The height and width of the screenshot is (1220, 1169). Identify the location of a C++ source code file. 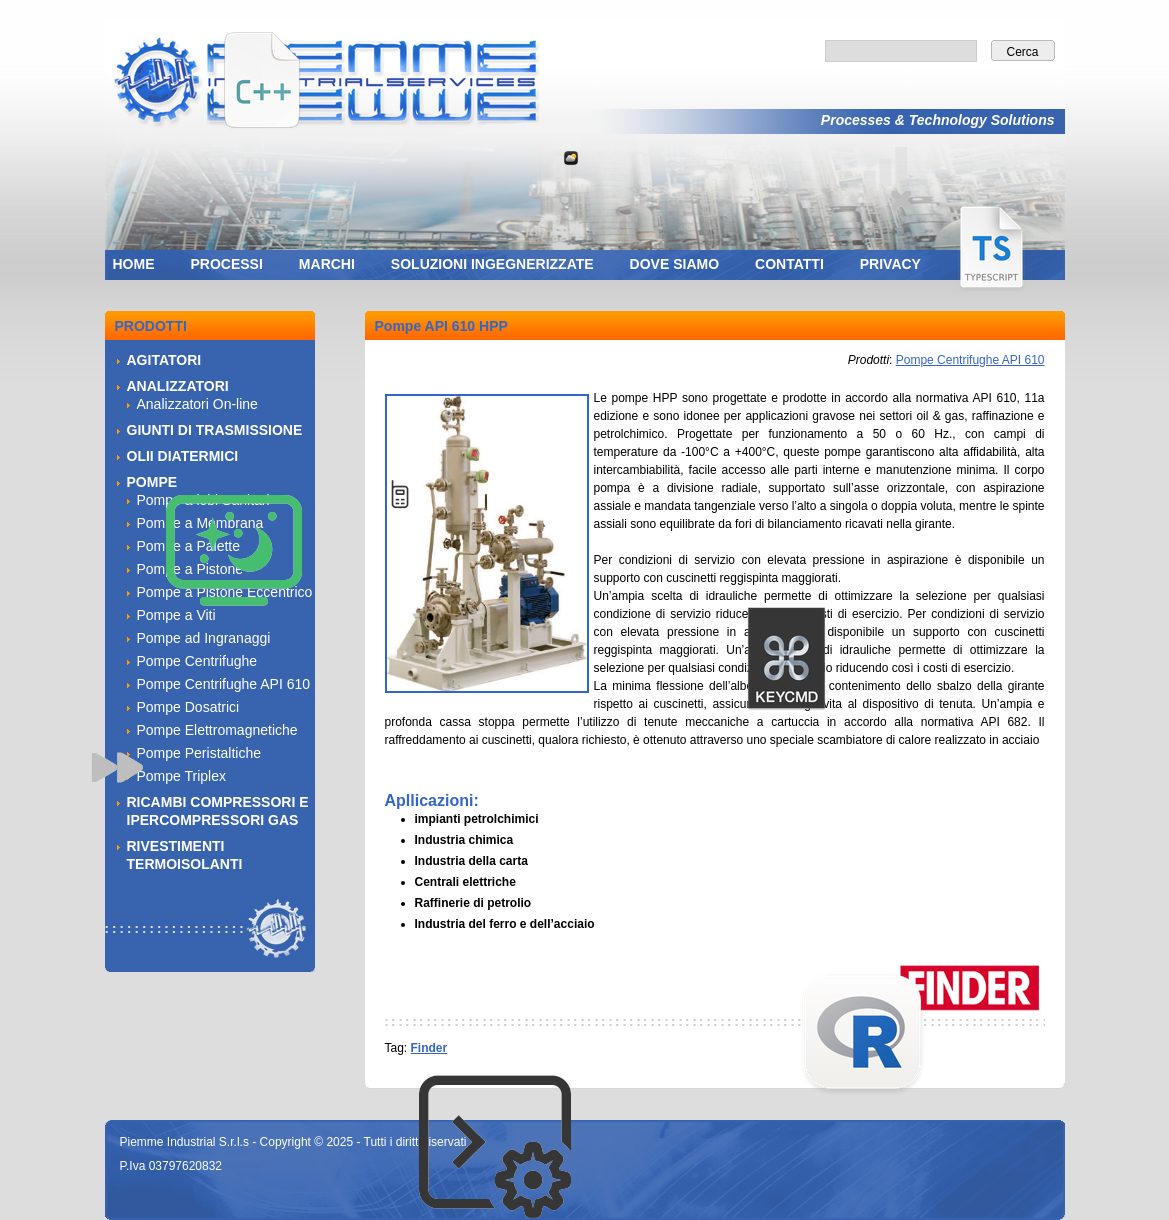
(262, 80).